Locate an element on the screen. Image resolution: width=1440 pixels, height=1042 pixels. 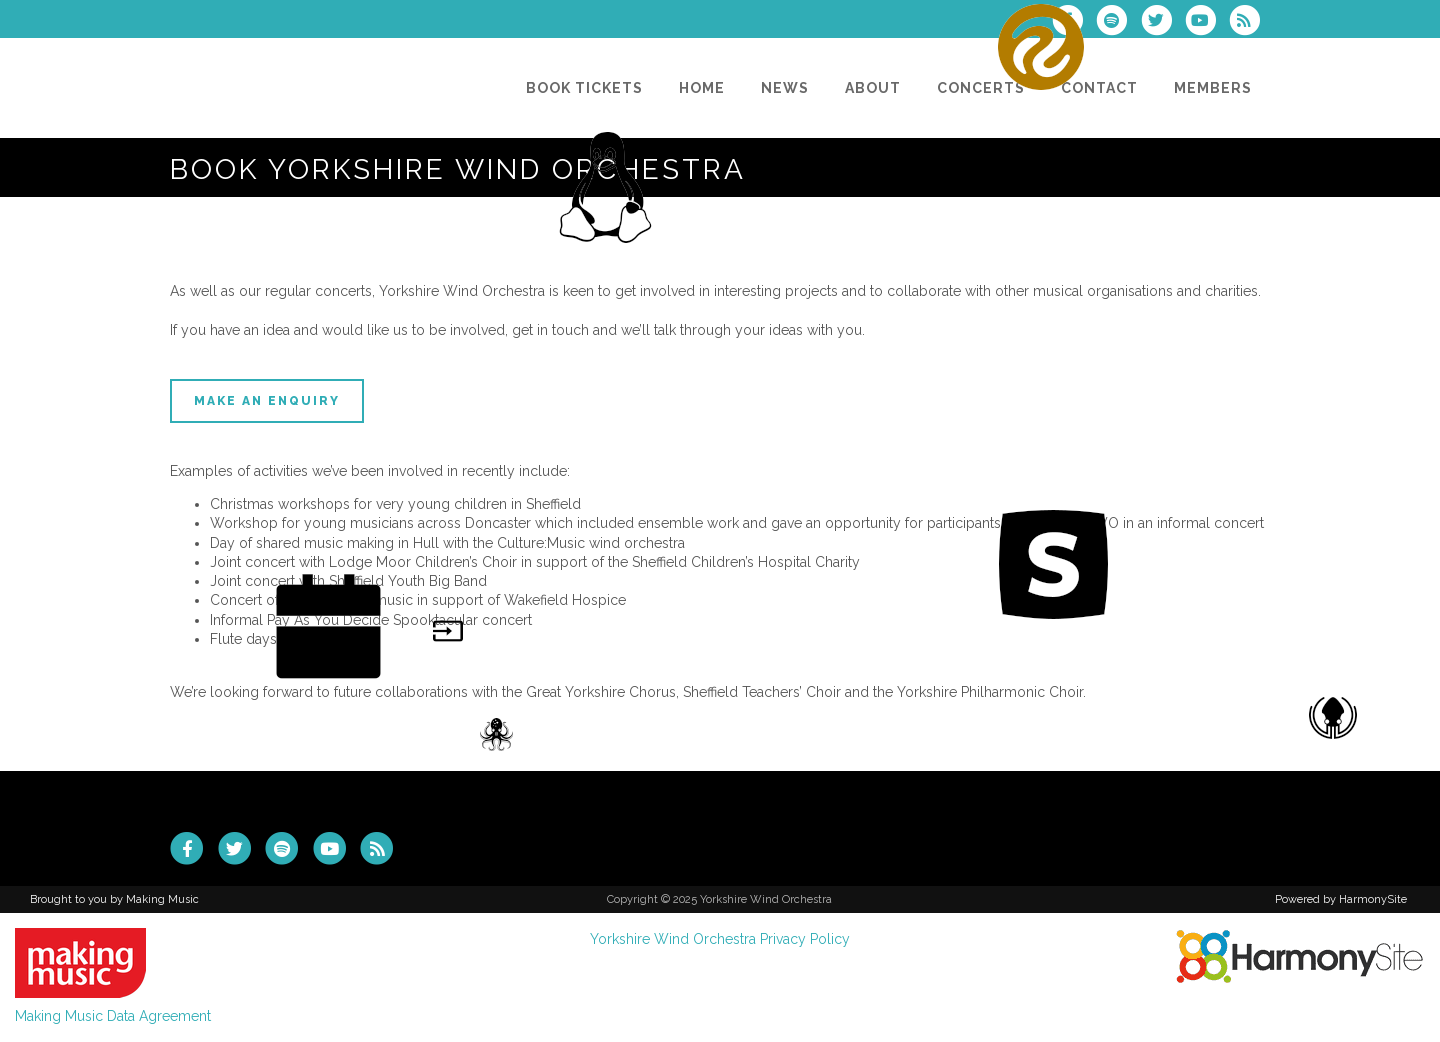
open the Sellfy e-commerce platform is located at coordinates (1053, 564).